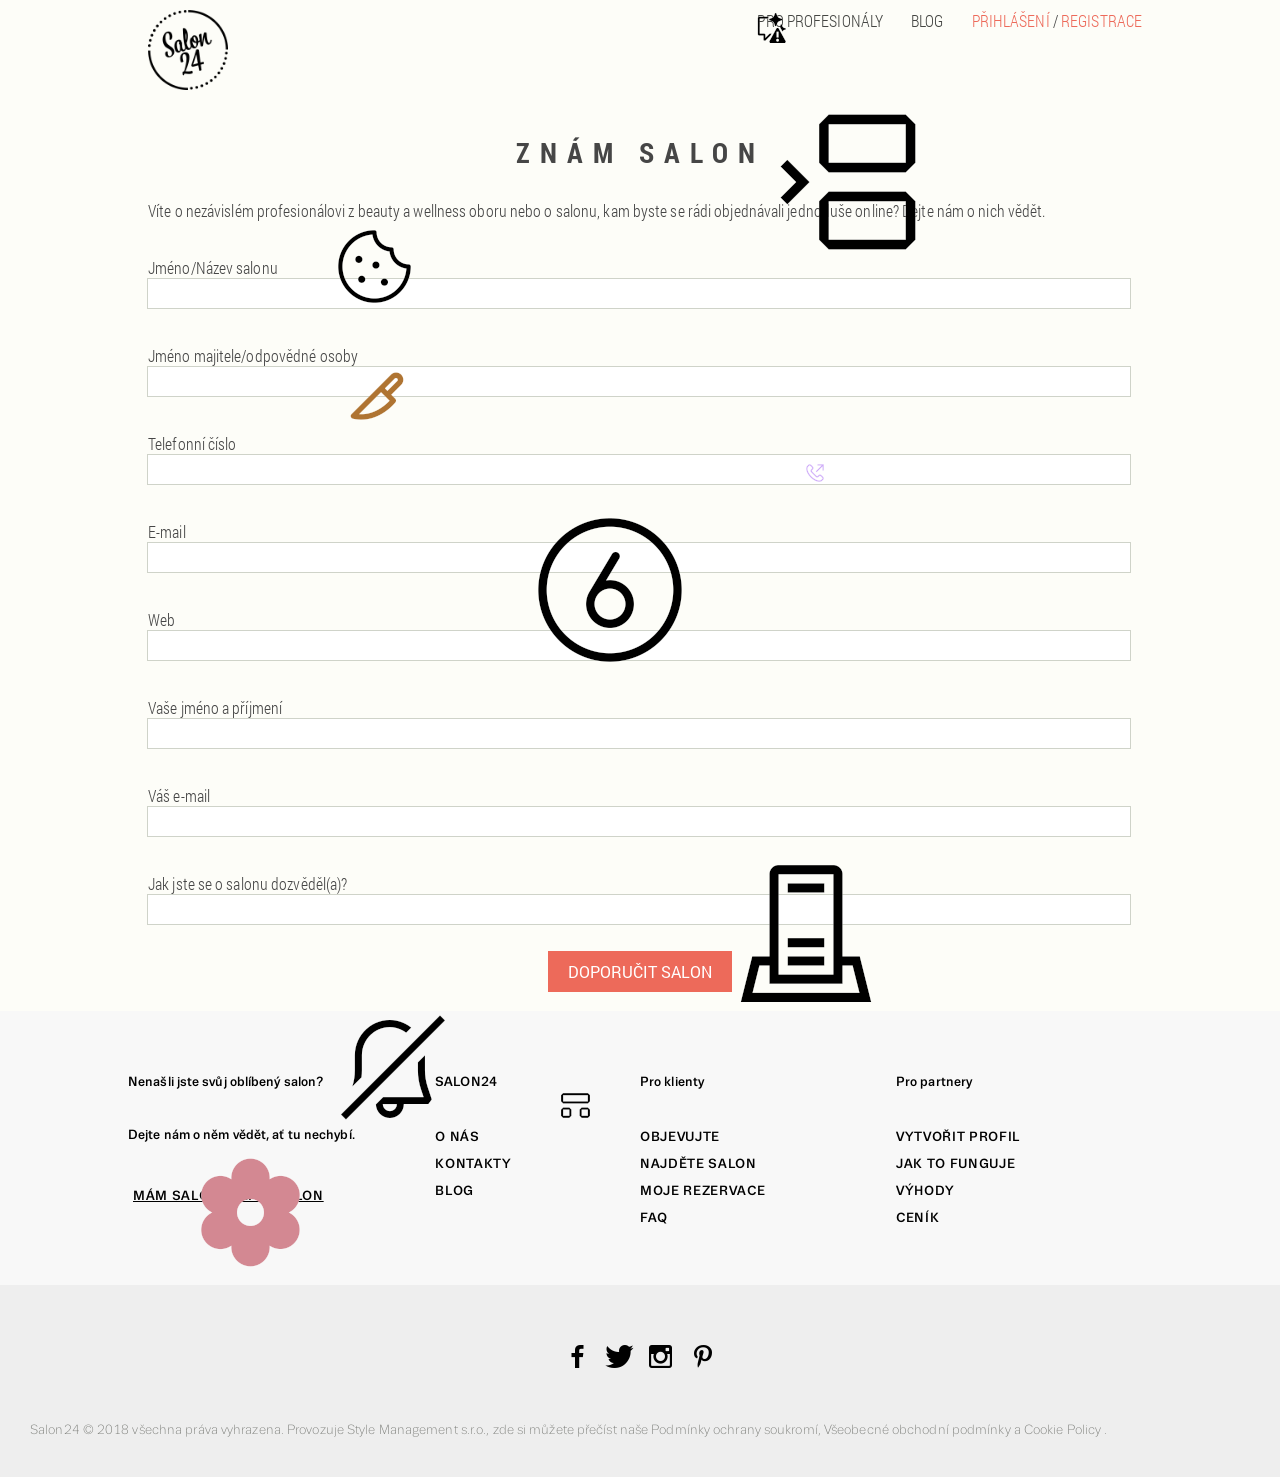 The image size is (1280, 1477). What do you see at coordinates (815, 473) in the screenshot?
I see `indicates an outgoing call was made` at bounding box center [815, 473].